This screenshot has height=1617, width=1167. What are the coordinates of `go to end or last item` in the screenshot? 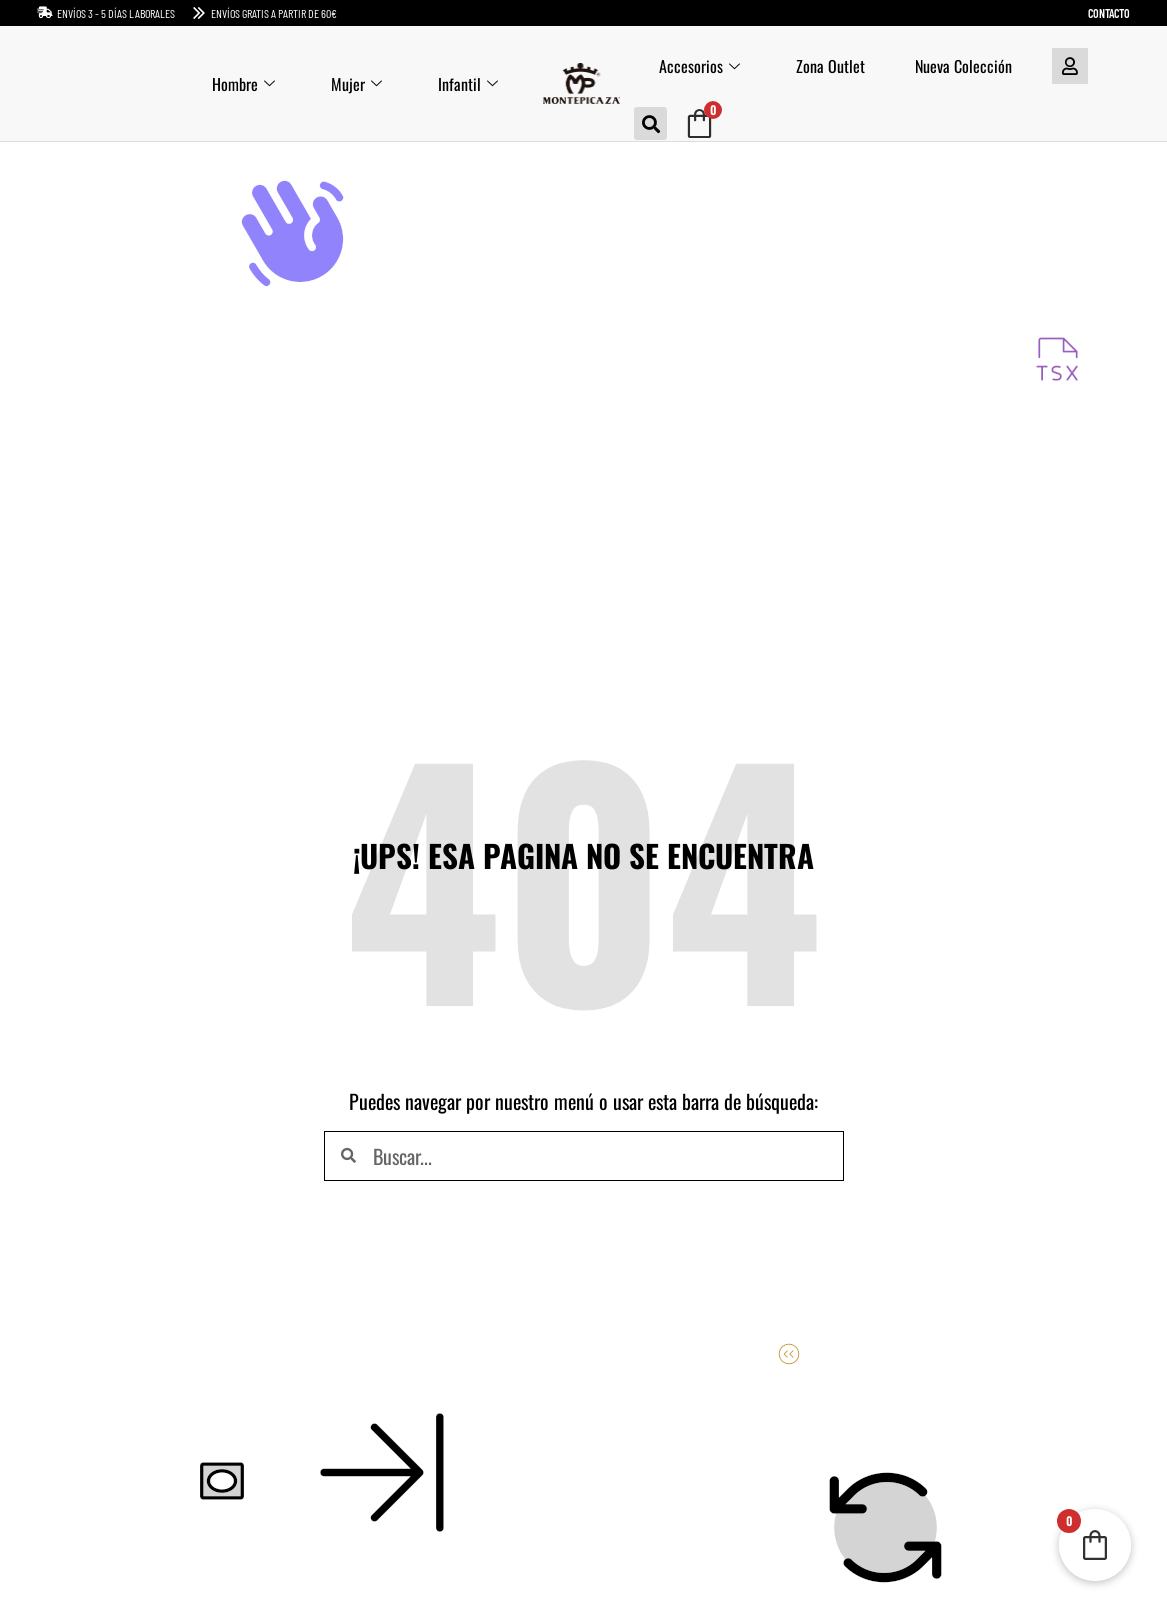 It's located at (384, 1472).